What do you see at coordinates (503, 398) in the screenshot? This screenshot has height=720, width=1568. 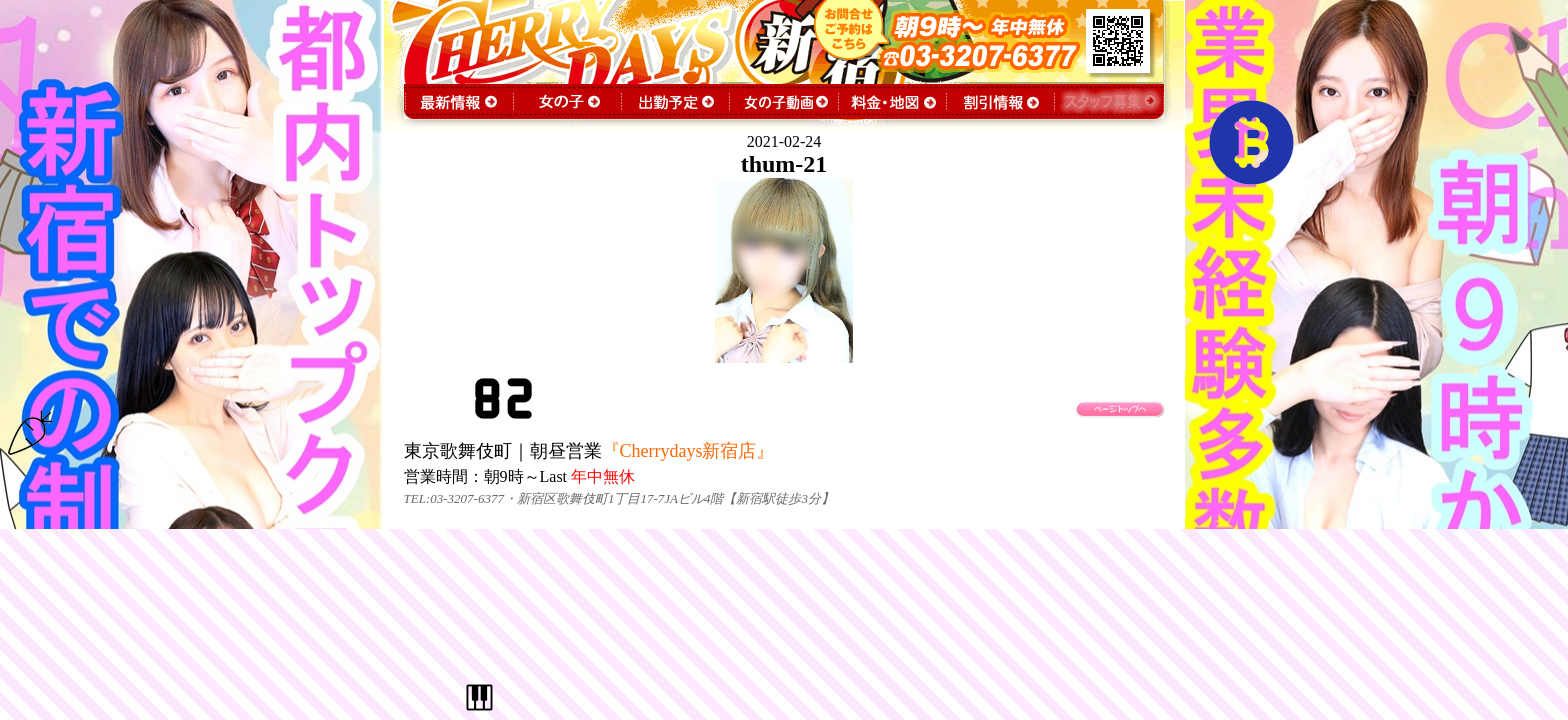 I see `displays the number 82 as a label or badge` at bounding box center [503, 398].